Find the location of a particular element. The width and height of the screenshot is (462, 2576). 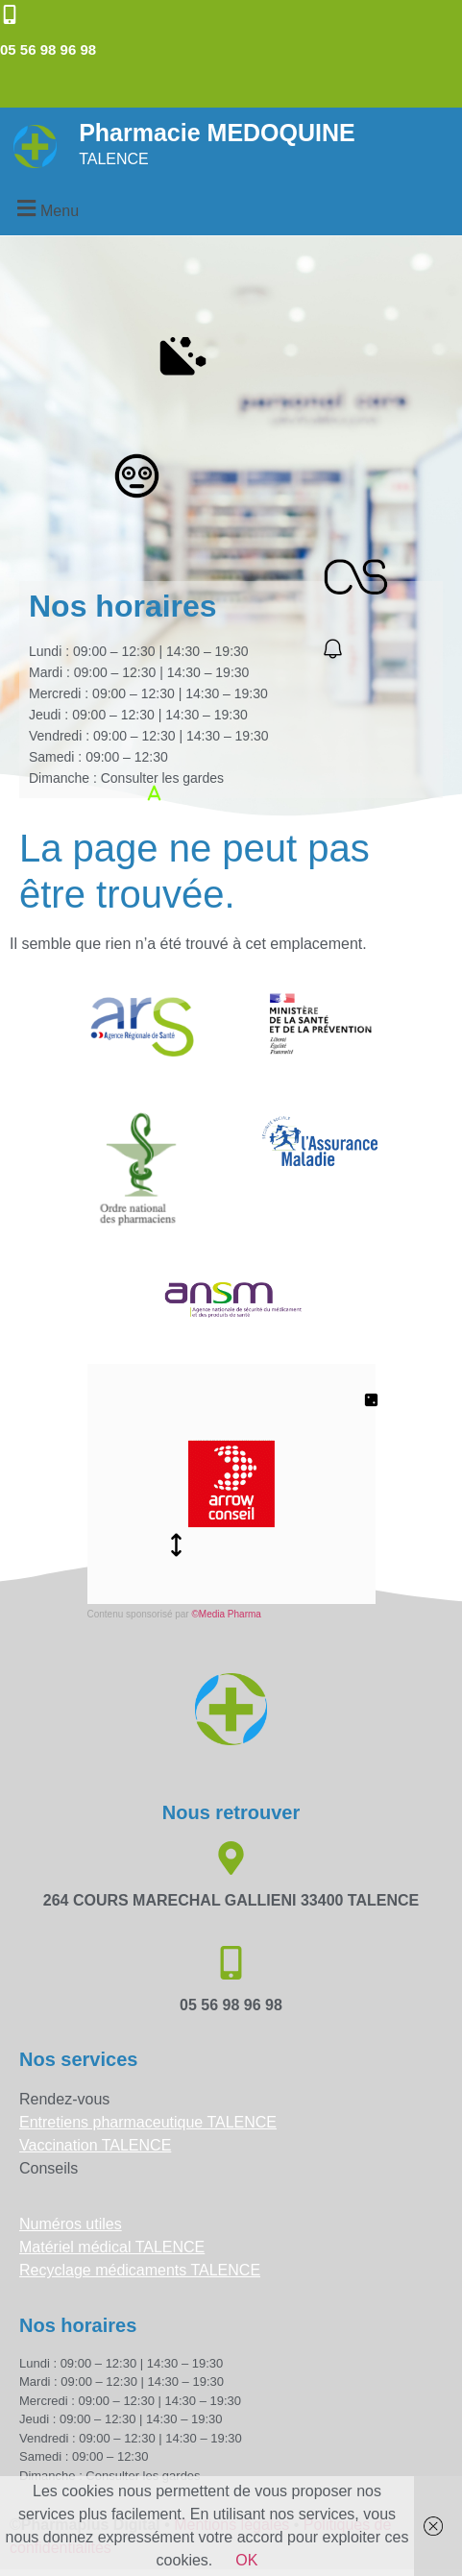

resize element vertically is located at coordinates (176, 1544).